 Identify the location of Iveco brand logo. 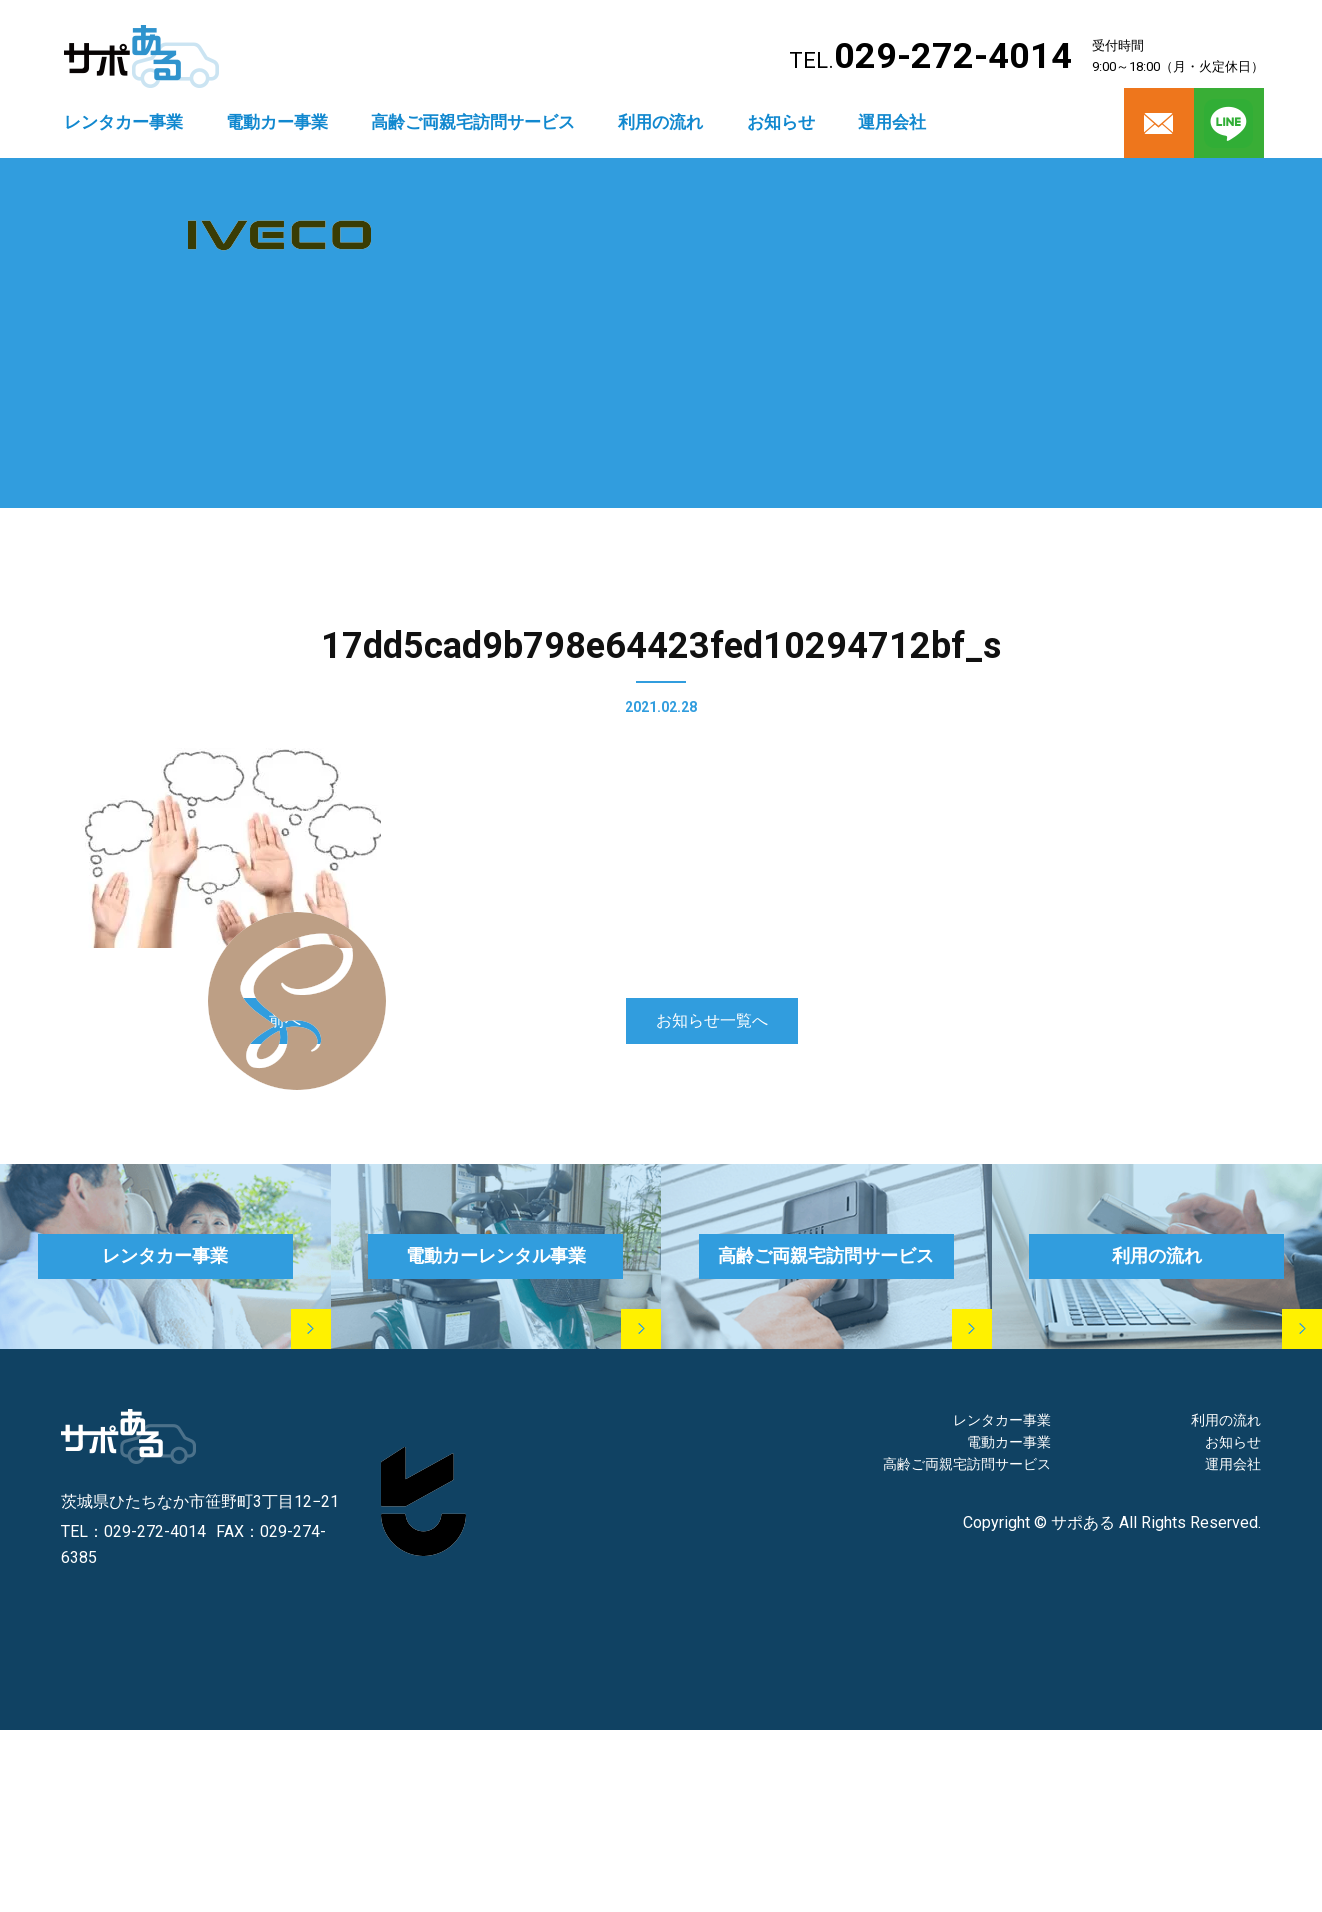
(279, 235).